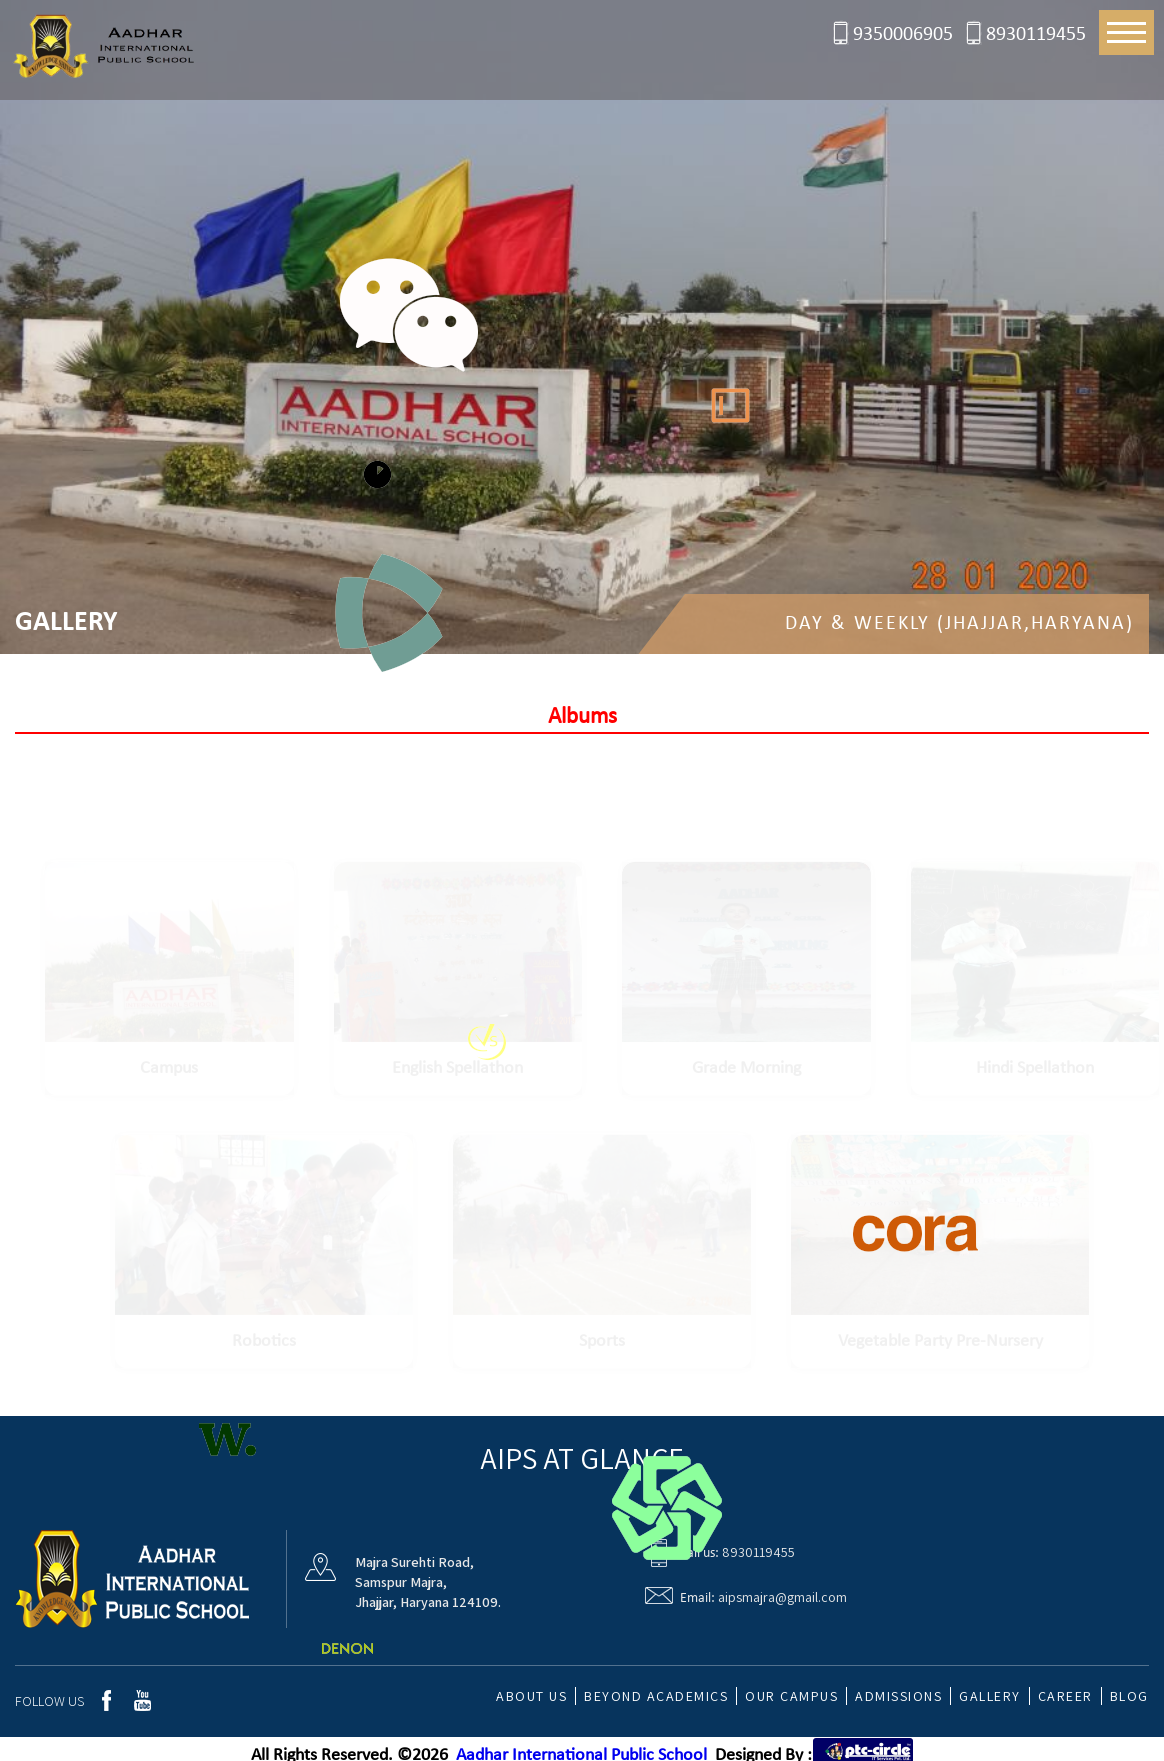 Image resolution: width=1164 pixels, height=1761 pixels. Describe the element at coordinates (377, 474) in the screenshot. I see `indicates progress at early stage or first step` at that location.